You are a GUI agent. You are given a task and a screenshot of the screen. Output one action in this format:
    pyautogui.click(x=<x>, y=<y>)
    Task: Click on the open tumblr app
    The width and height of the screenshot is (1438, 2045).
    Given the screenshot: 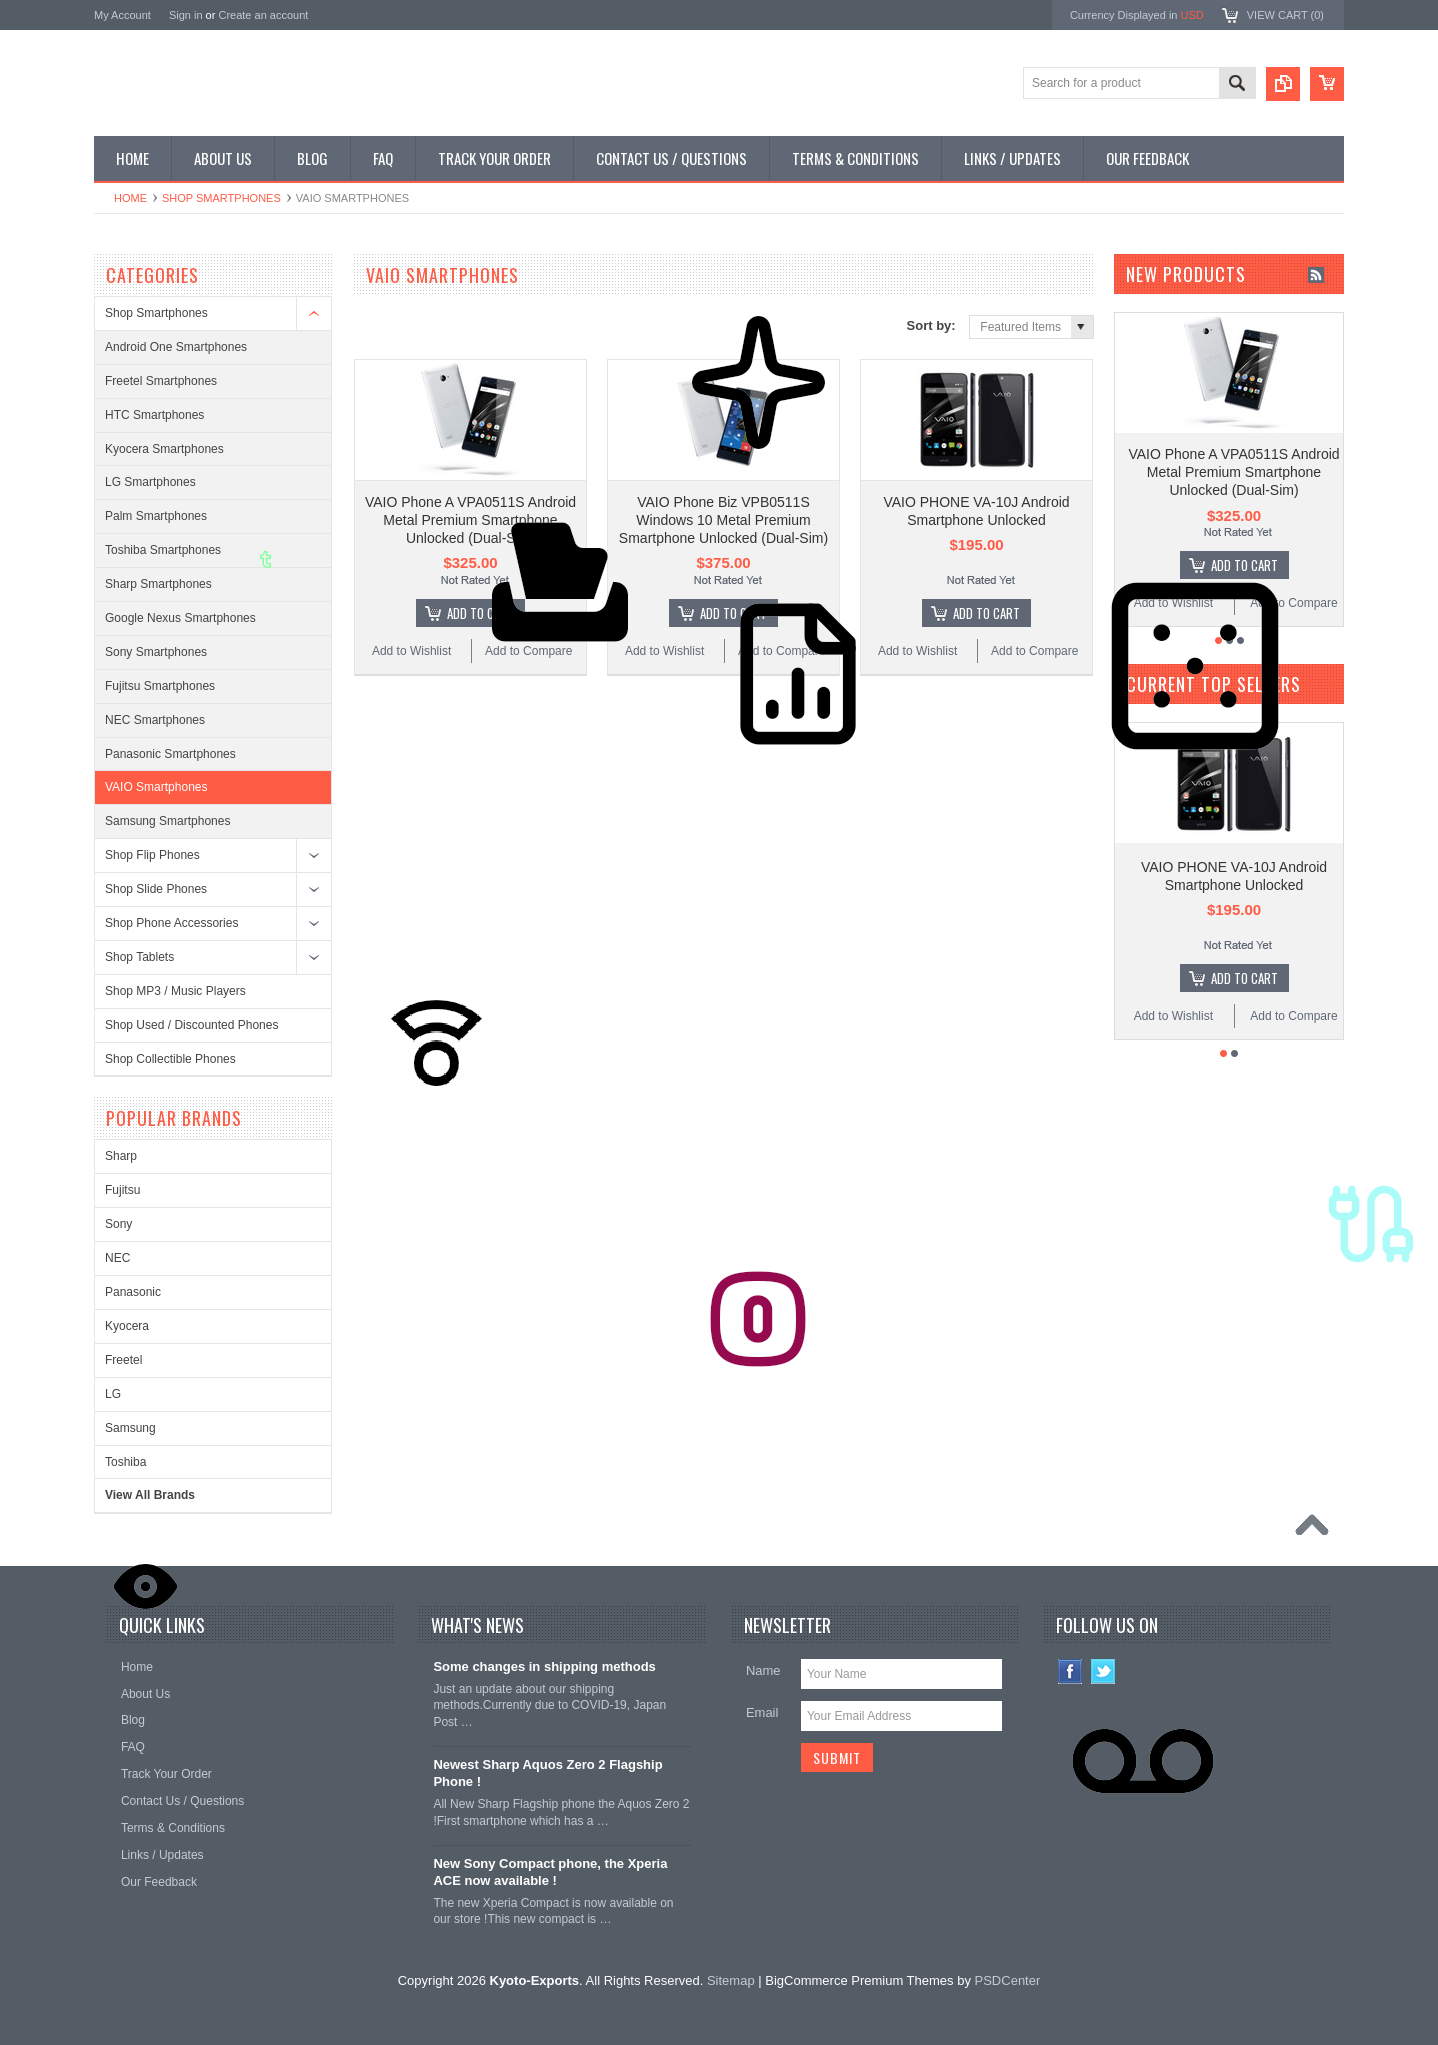 What is the action you would take?
    pyautogui.click(x=265, y=559)
    